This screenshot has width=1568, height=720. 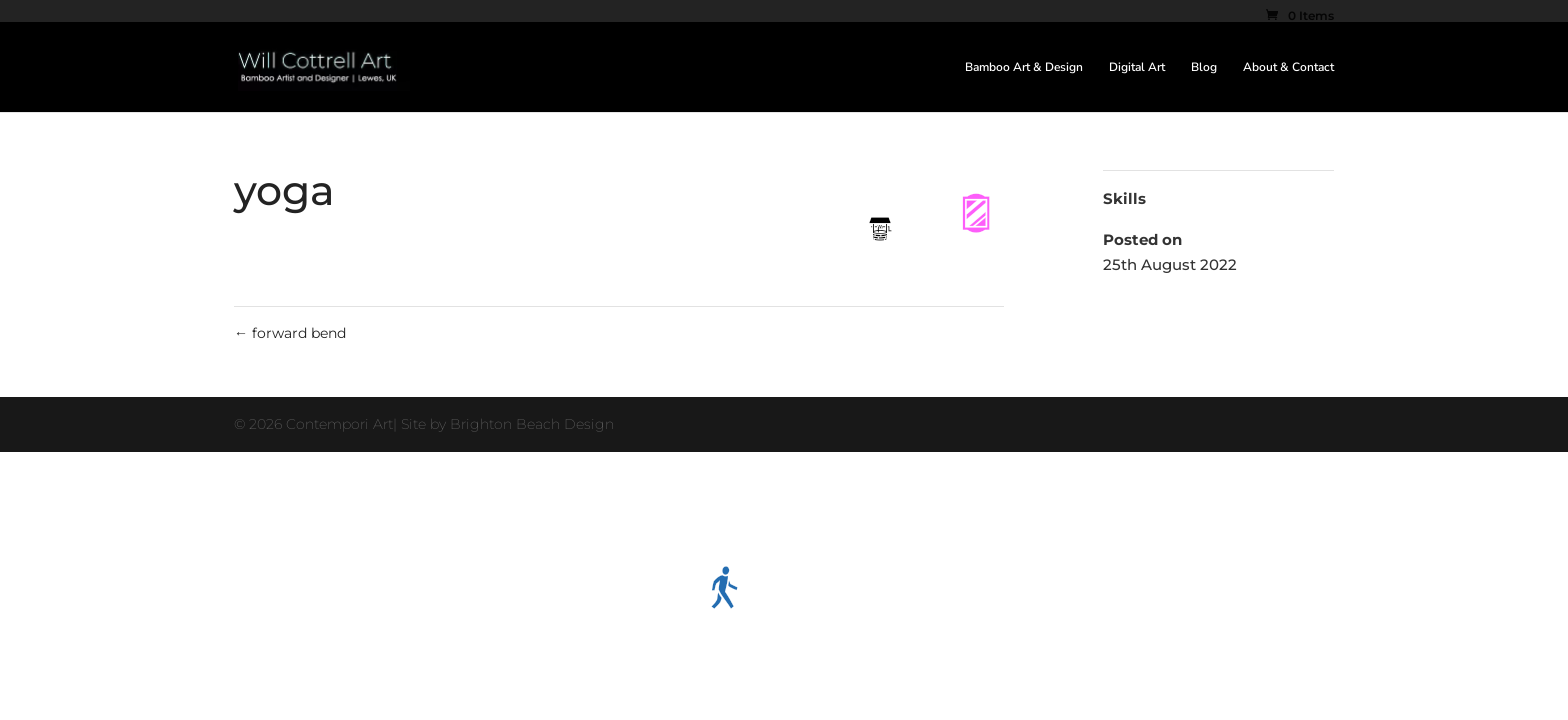 What do you see at coordinates (880, 229) in the screenshot?
I see `access water or resource collection point` at bounding box center [880, 229].